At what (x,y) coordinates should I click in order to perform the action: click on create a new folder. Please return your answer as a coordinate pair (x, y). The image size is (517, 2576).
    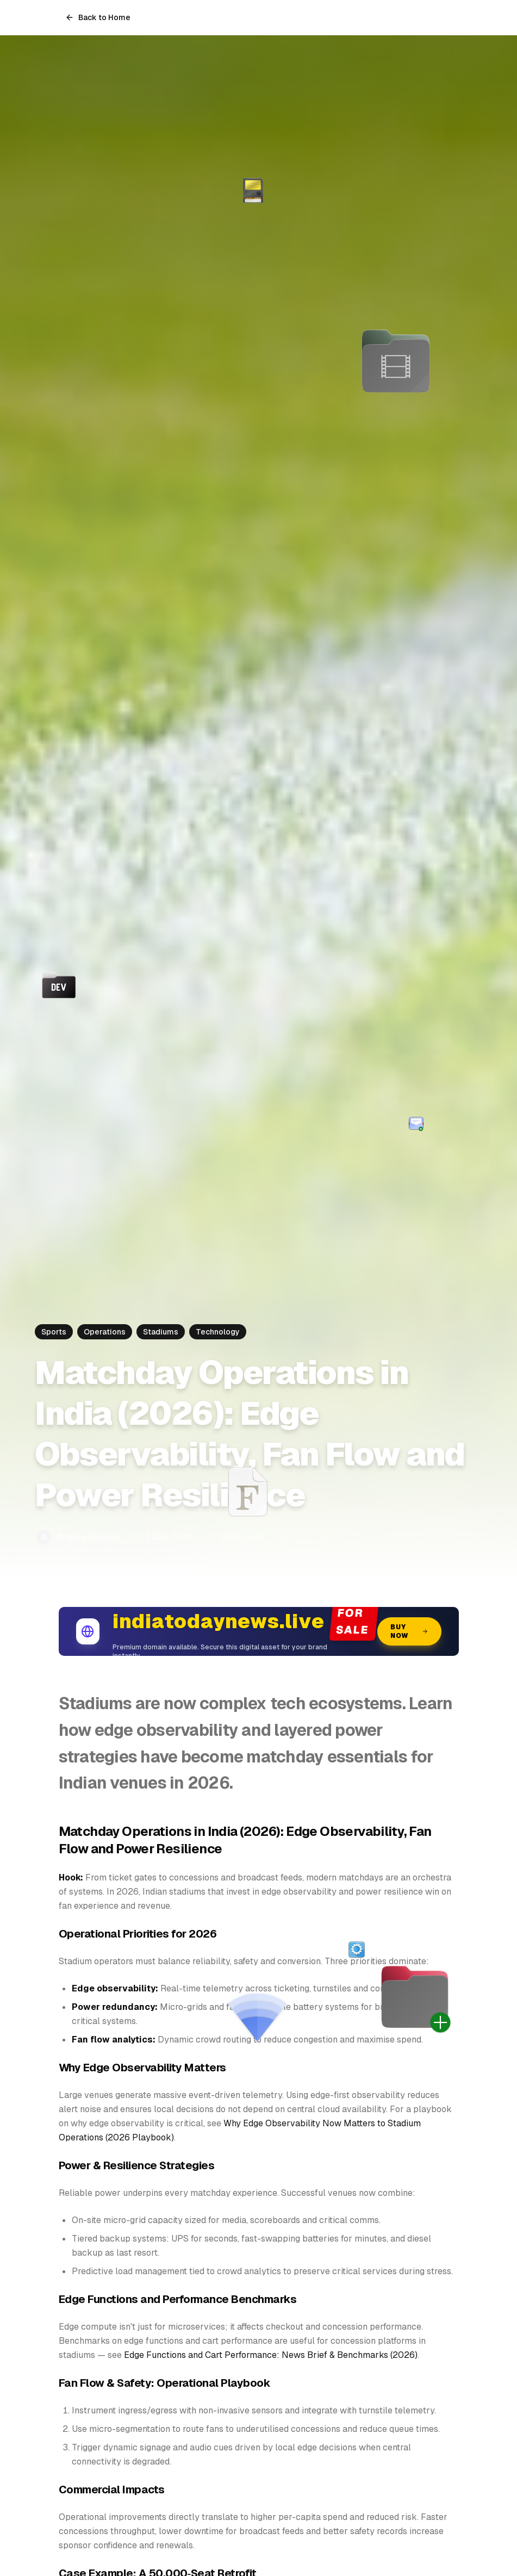
    Looking at the image, I should click on (415, 1997).